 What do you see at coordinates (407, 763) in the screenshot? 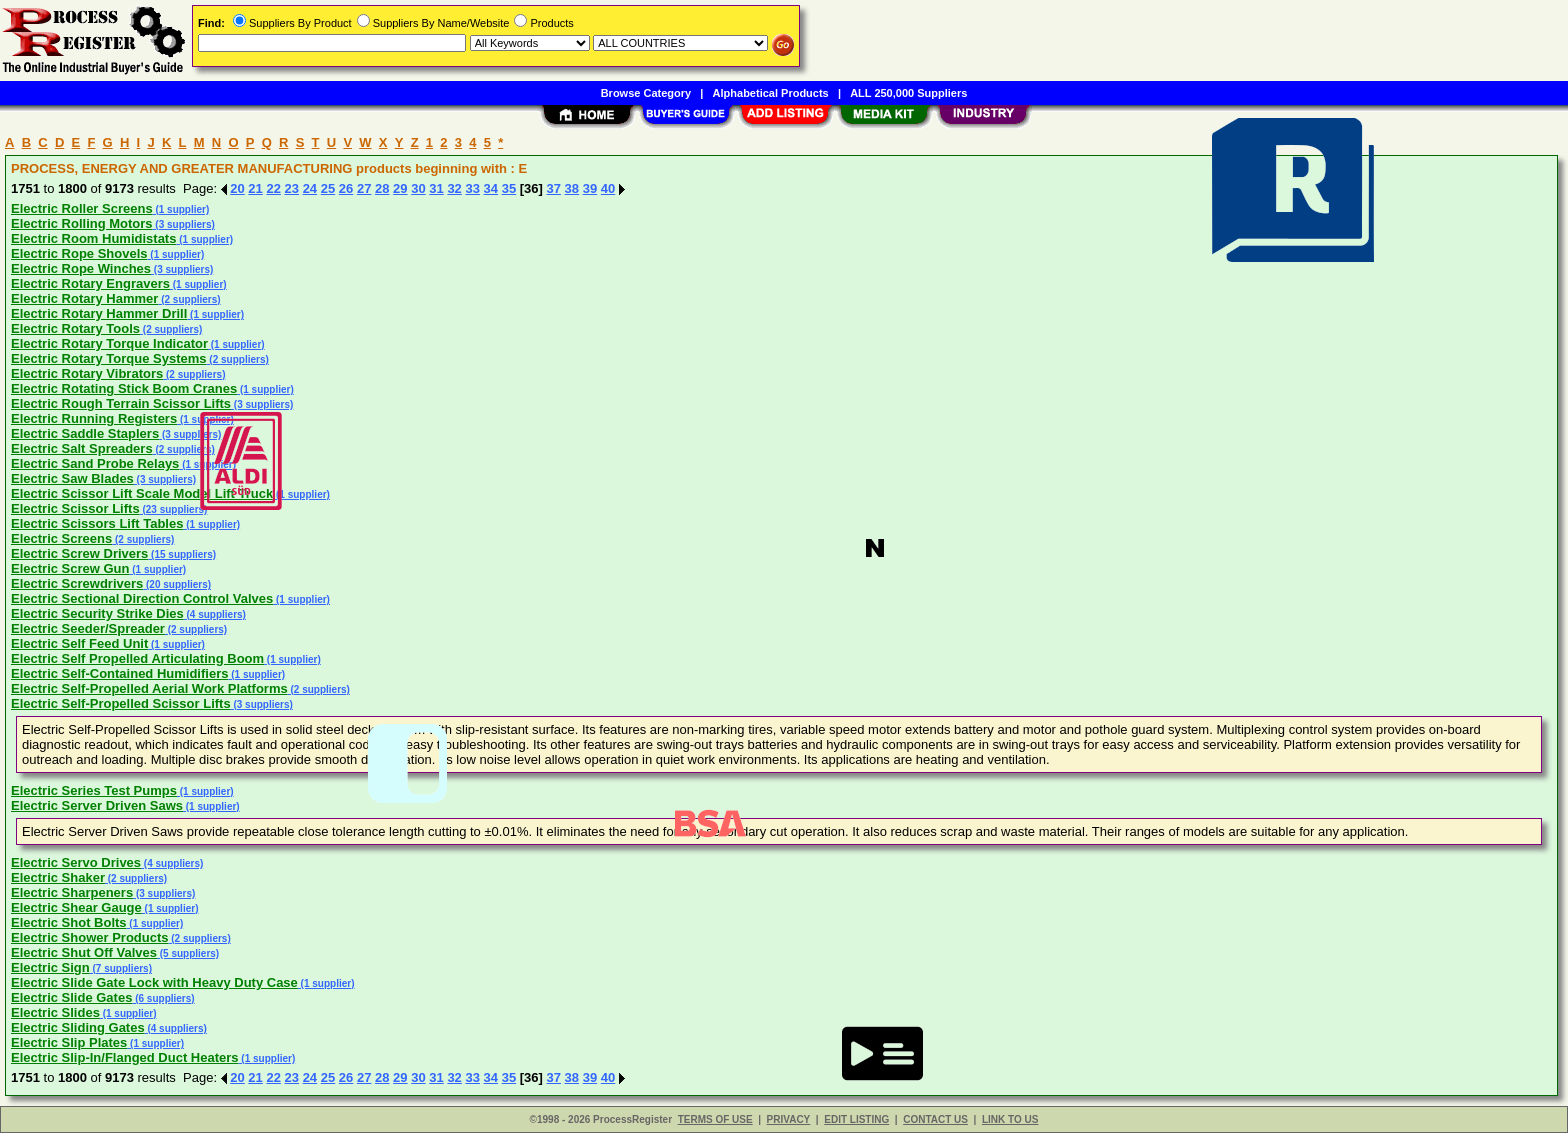
I see `open Fig terminal autocomplete app` at bounding box center [407, 763].